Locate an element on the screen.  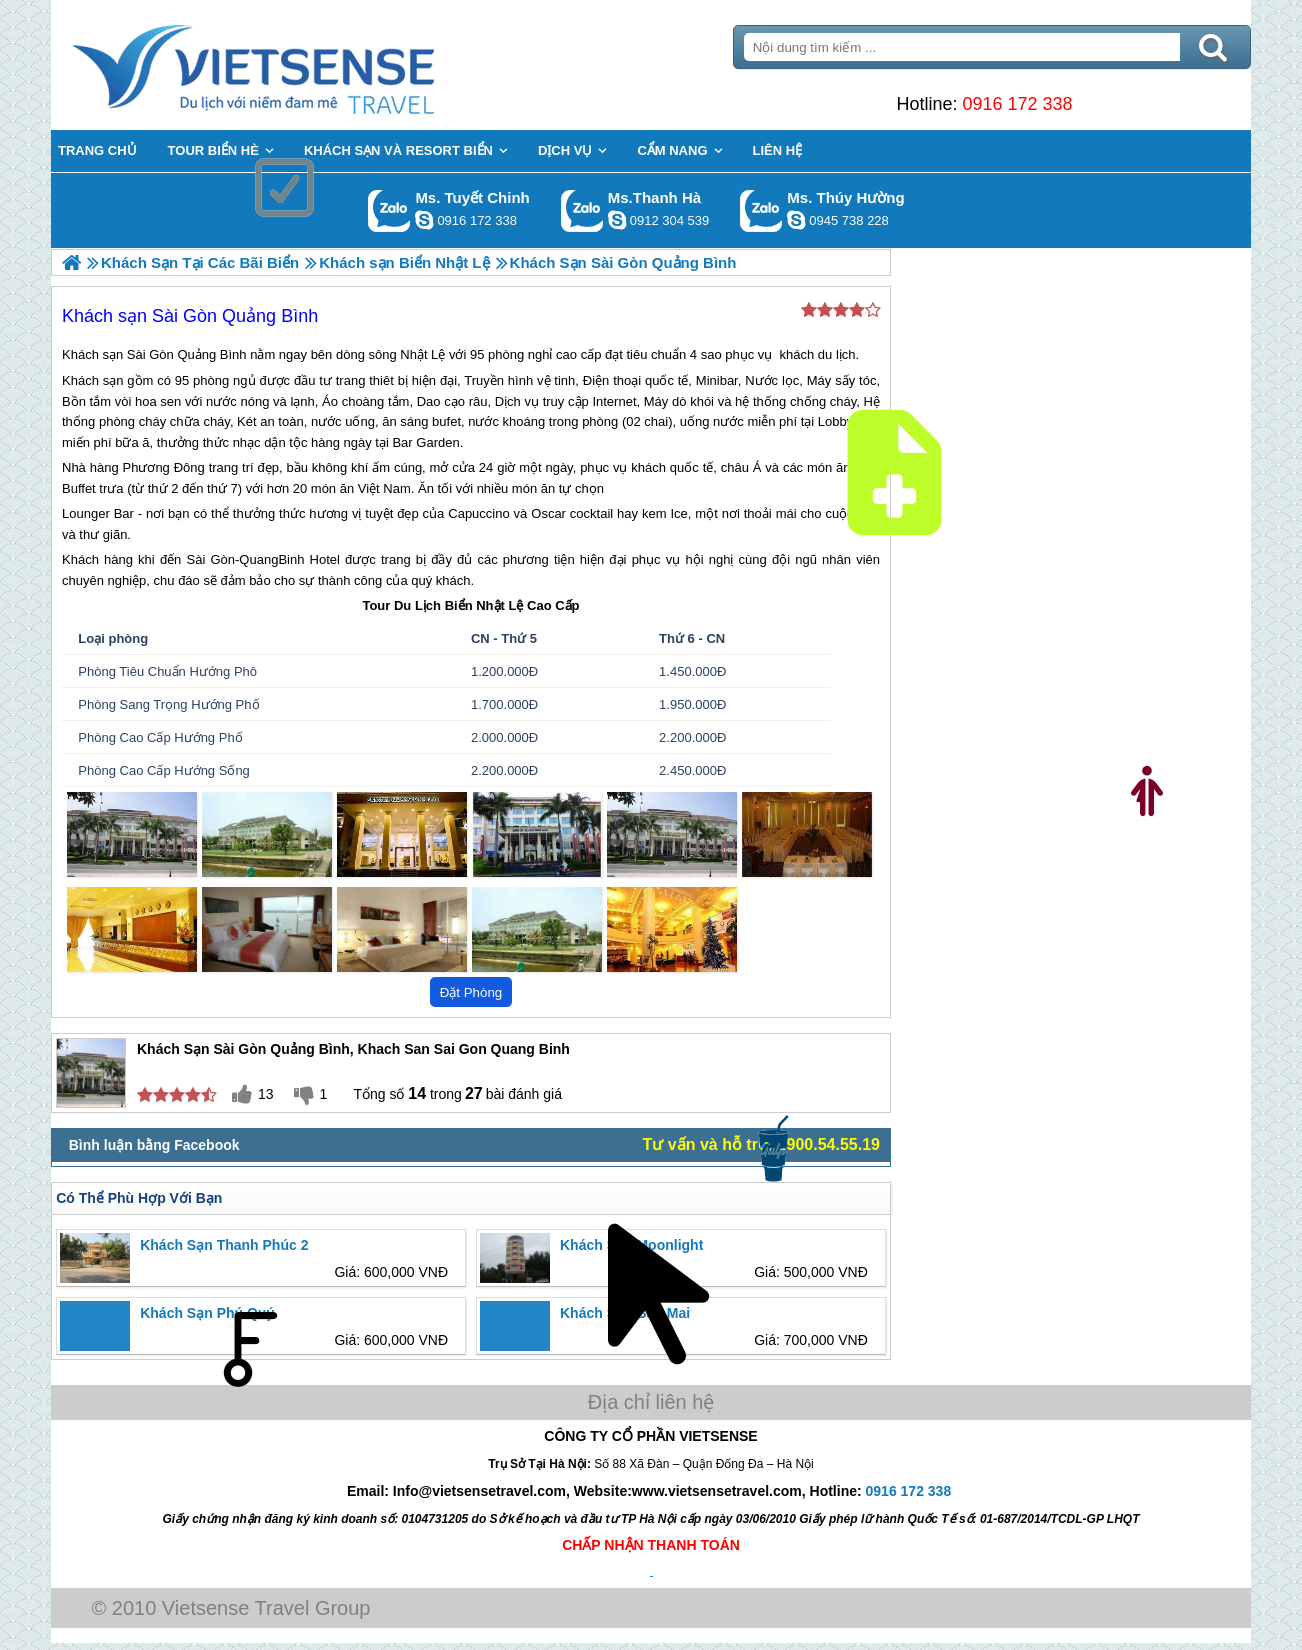
cursor or pointer indicator is located at coordinates (652, 1294).